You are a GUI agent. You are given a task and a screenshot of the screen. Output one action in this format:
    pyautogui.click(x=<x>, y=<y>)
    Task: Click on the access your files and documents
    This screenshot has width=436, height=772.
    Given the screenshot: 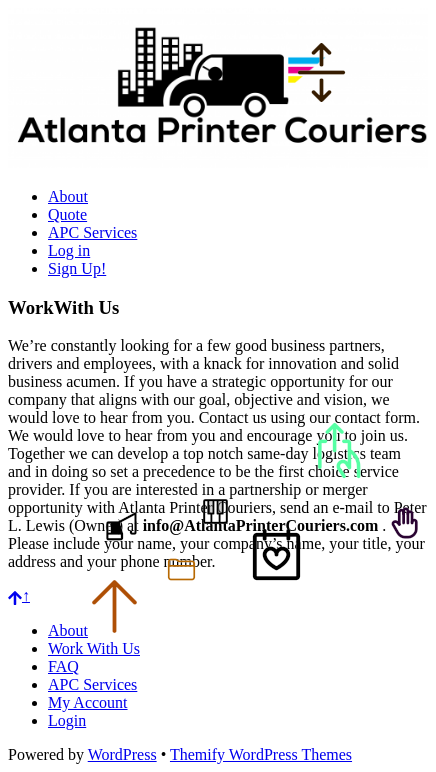 What is the action you would take?
    pyautogui.click(x=181, y=569)
    